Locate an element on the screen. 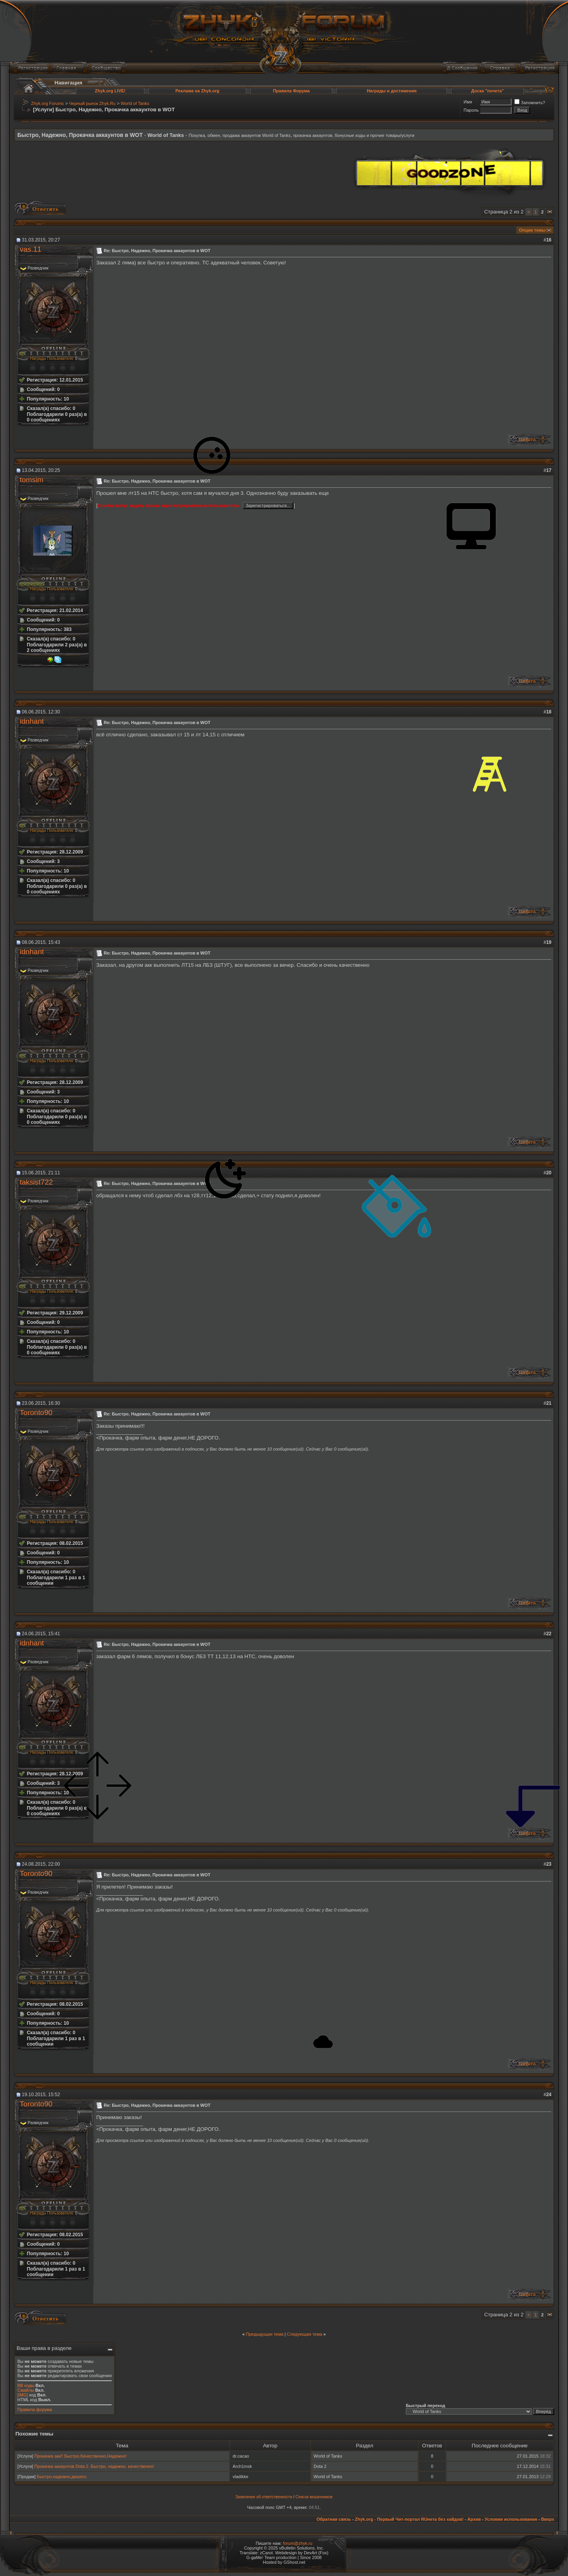 Image resolution: width=568 pixels, height=2576 pixels. access cloud storage is located at coordinates (323, 2042).